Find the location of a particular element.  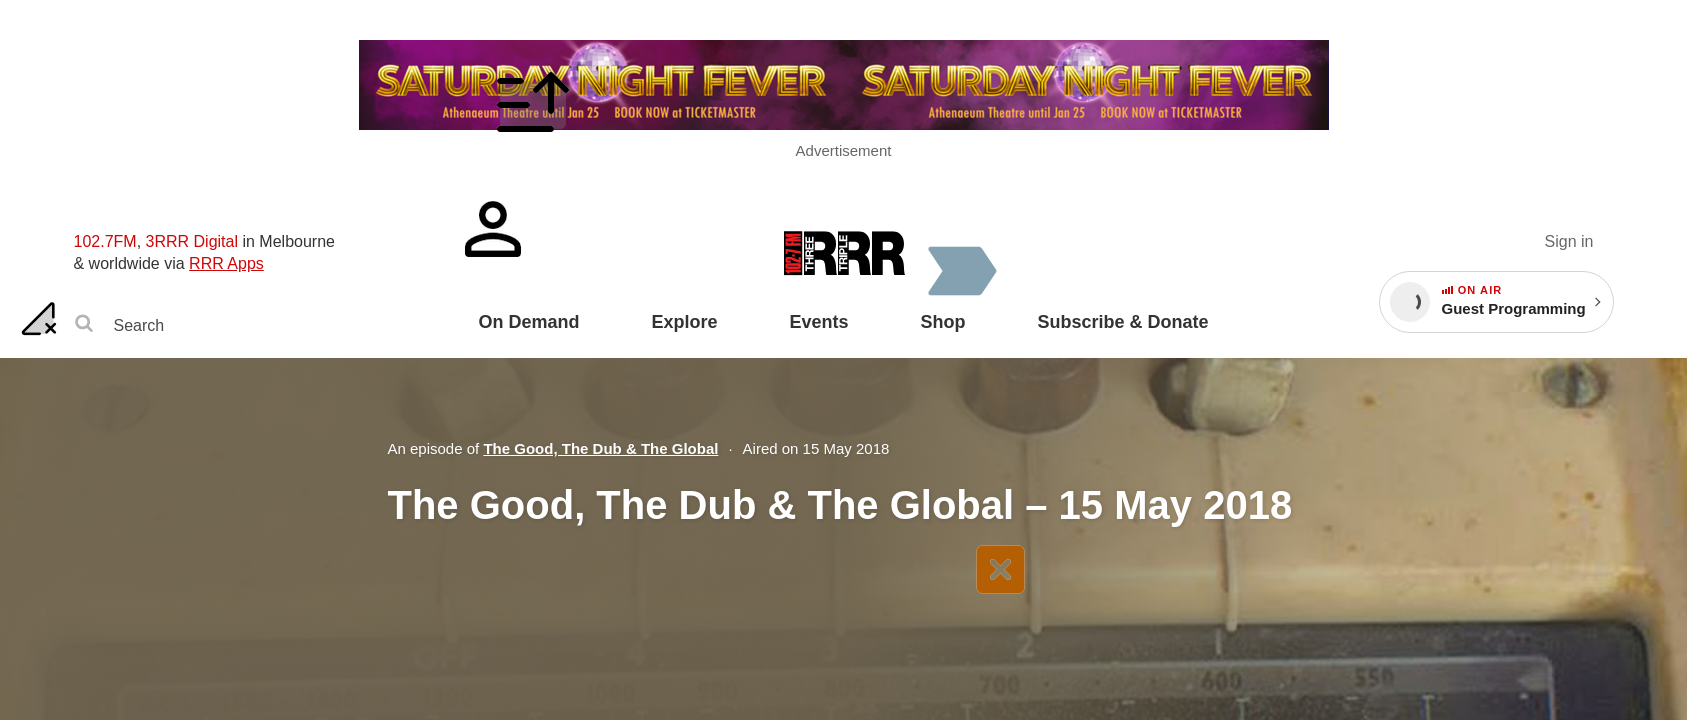

apply a label or tag to an item is located at coordinates (960, 271).